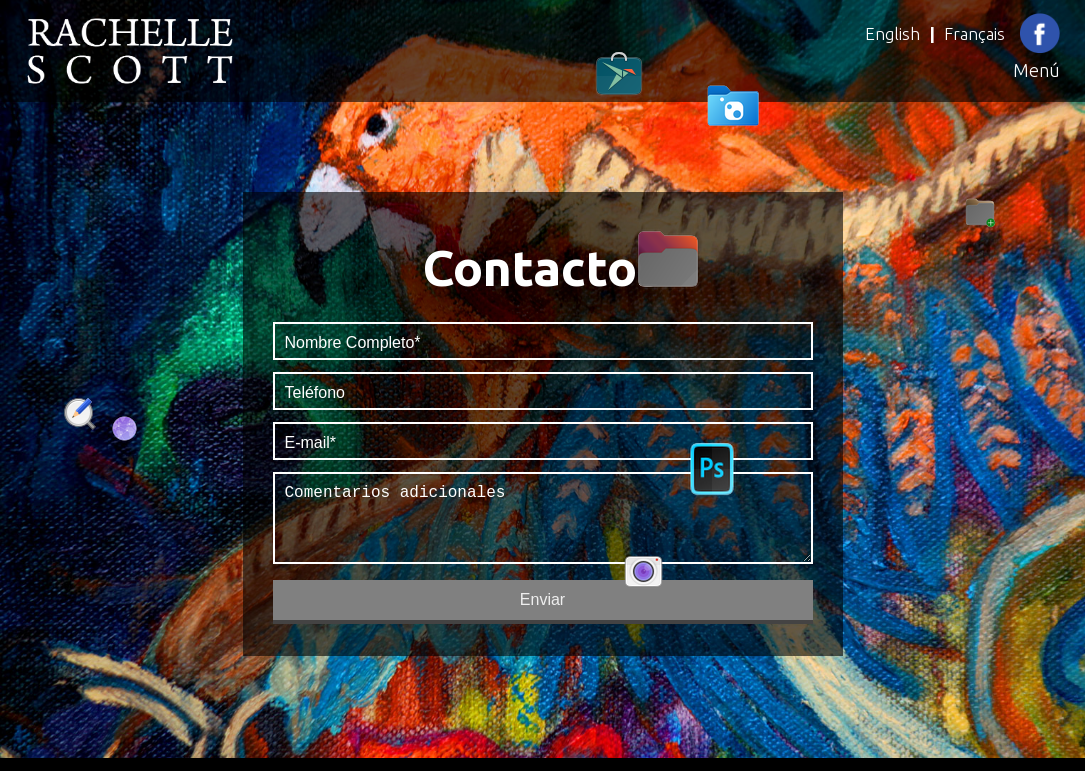  I want to click on adobe photoshop file type indicator, so click(712, 469).